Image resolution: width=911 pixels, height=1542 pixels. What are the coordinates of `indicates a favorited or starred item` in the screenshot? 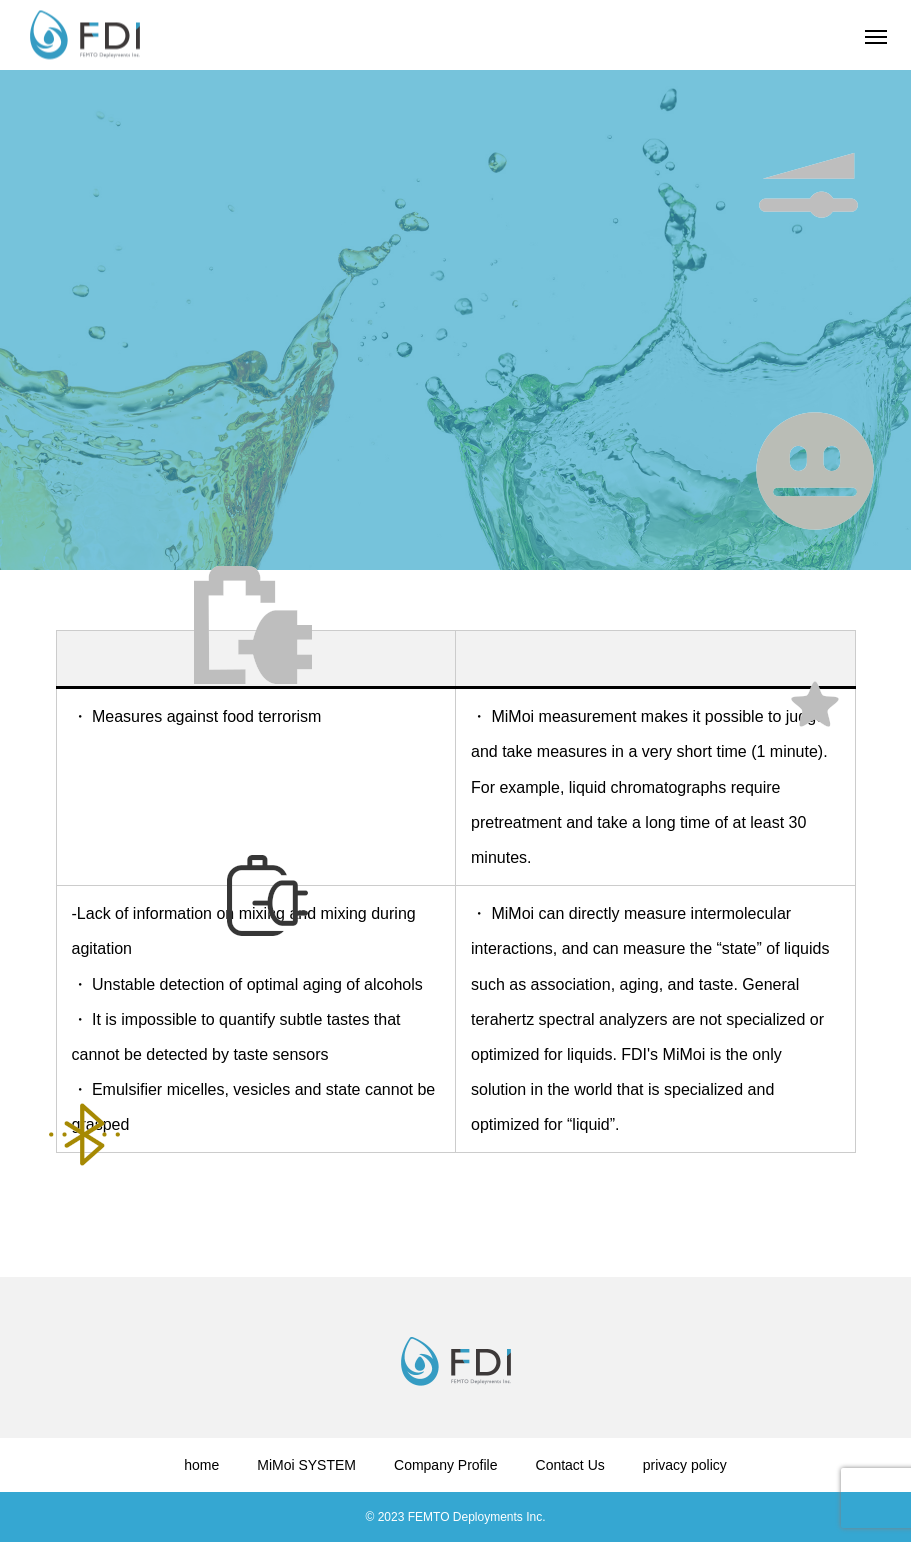 It's located at (815, 706).